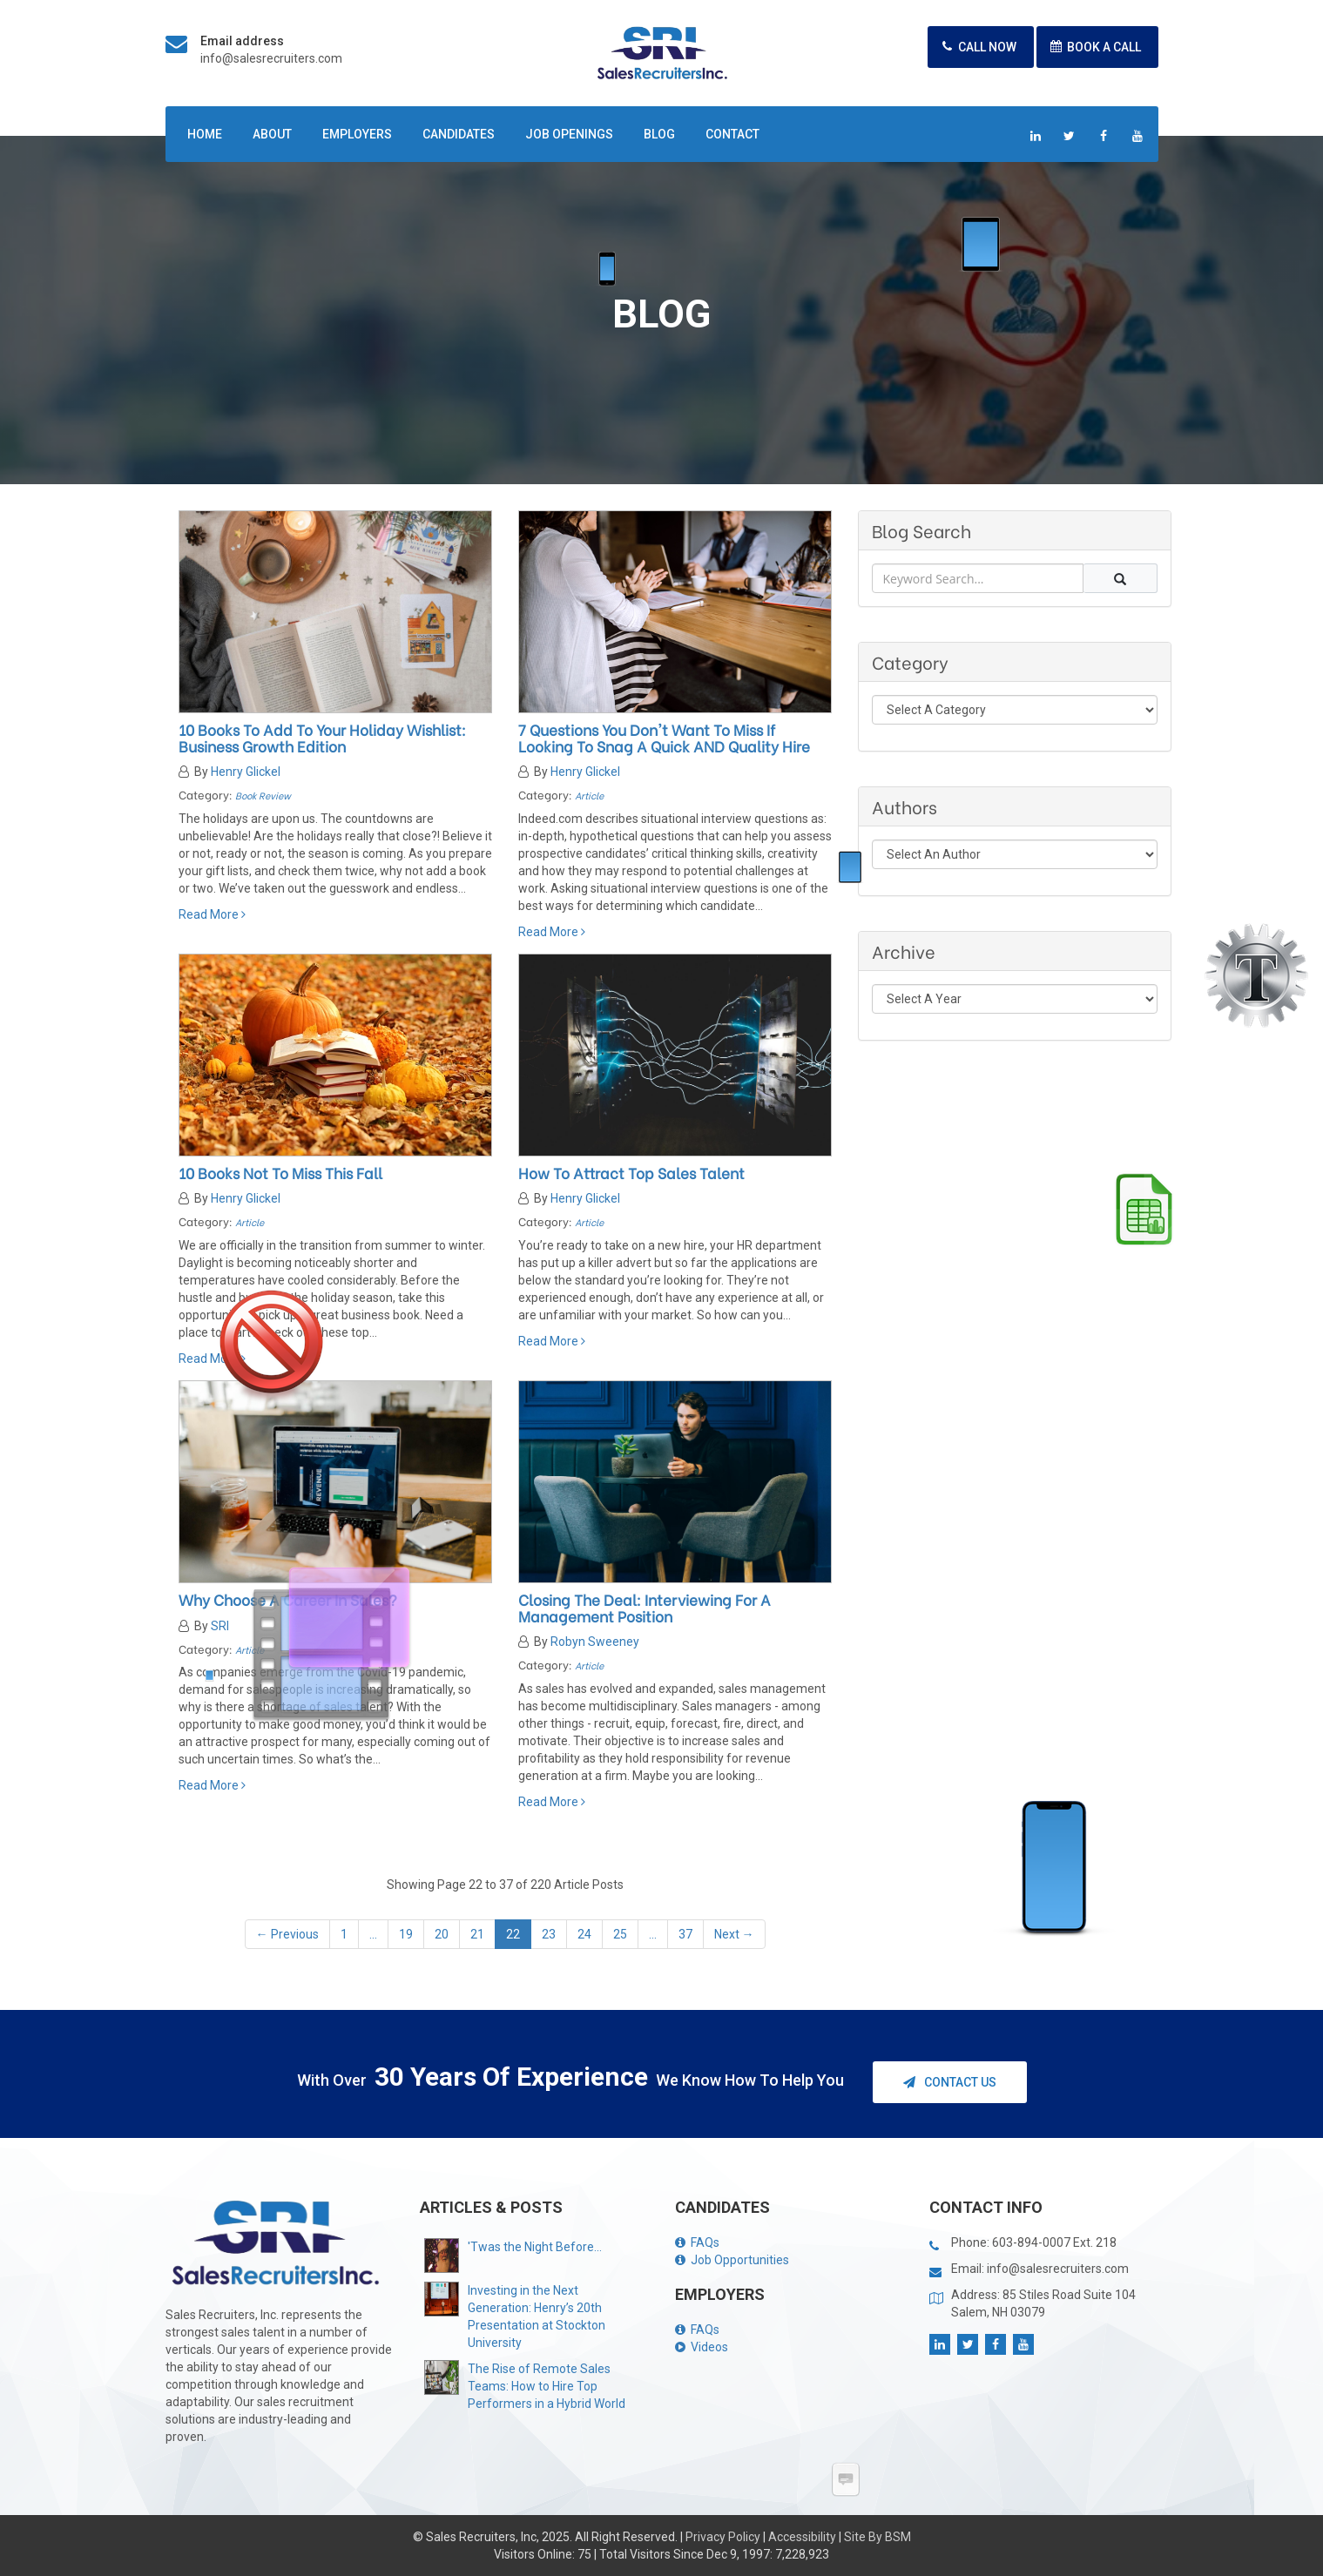 This screenshot has height=2576, width=1323. What do you see at coordinates (981, 245) in the screenshot?
I see `iPad device connected to this computer` at bounding box center [981, 245].